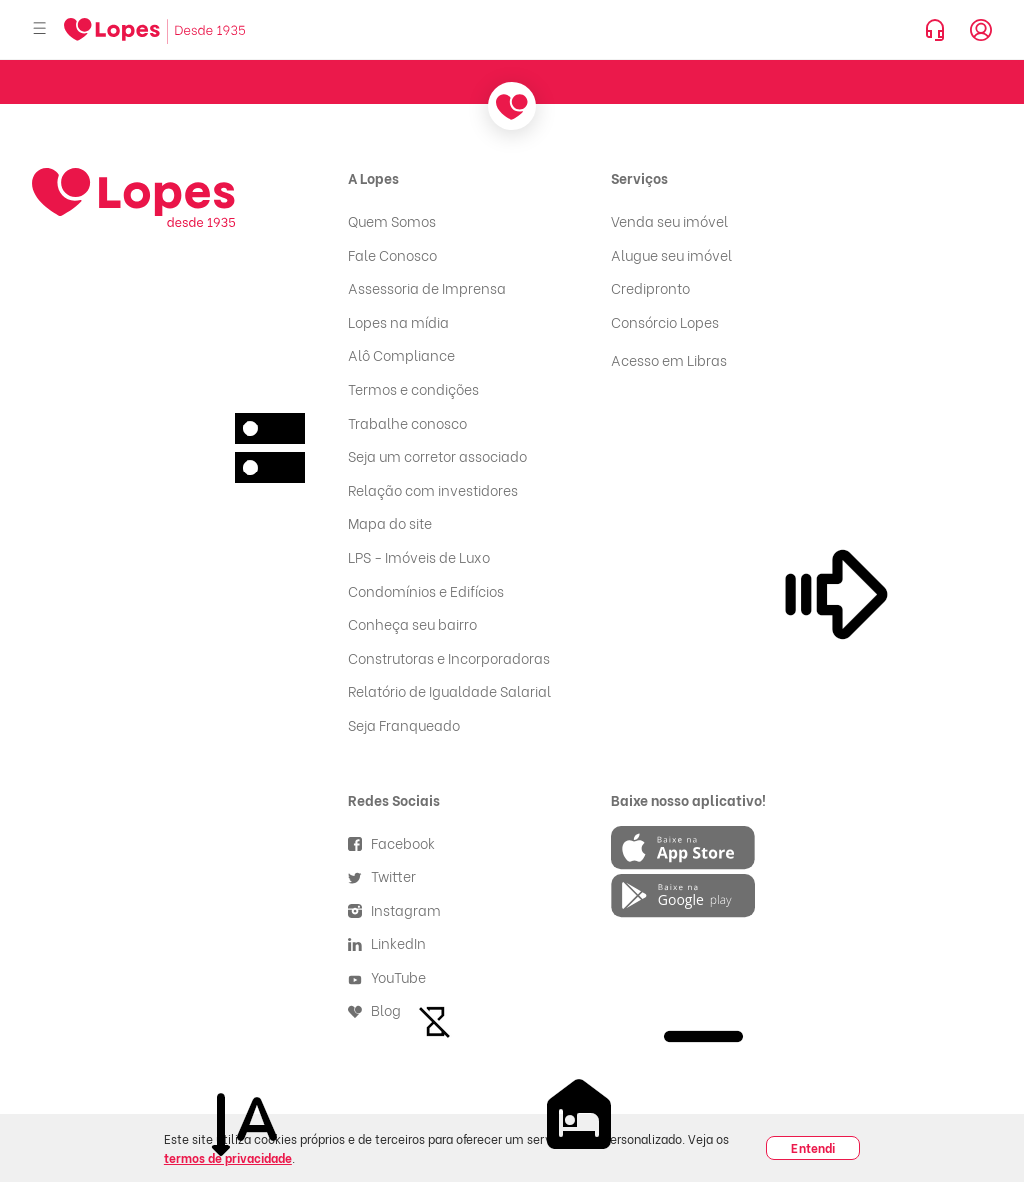 Image resolution: width=1024 pixels, height=1182 pixels. What do you see at coordinates (579, 1113) in the screenshot?
I see `find nearby overnight accommodations` at bounding box center [579, 1113].